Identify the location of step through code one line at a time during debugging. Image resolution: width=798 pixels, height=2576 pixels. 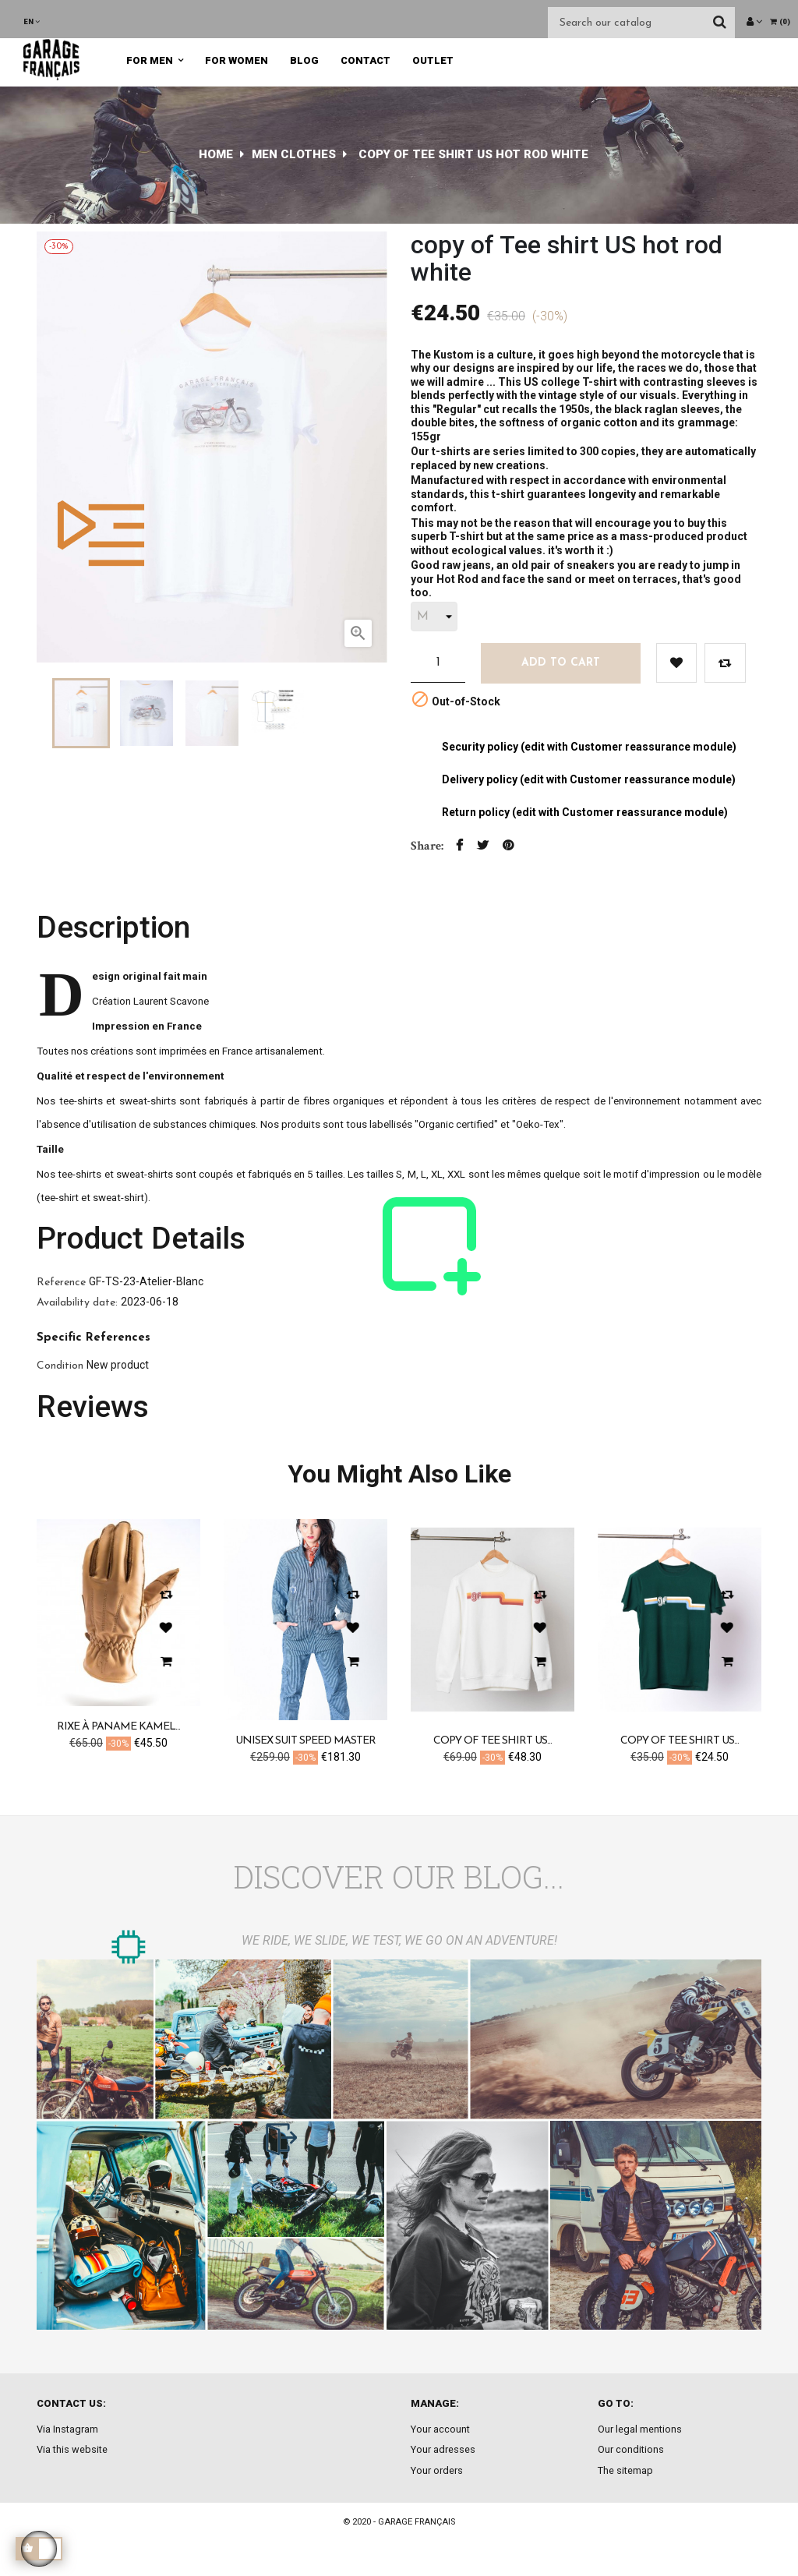
(101, 535).